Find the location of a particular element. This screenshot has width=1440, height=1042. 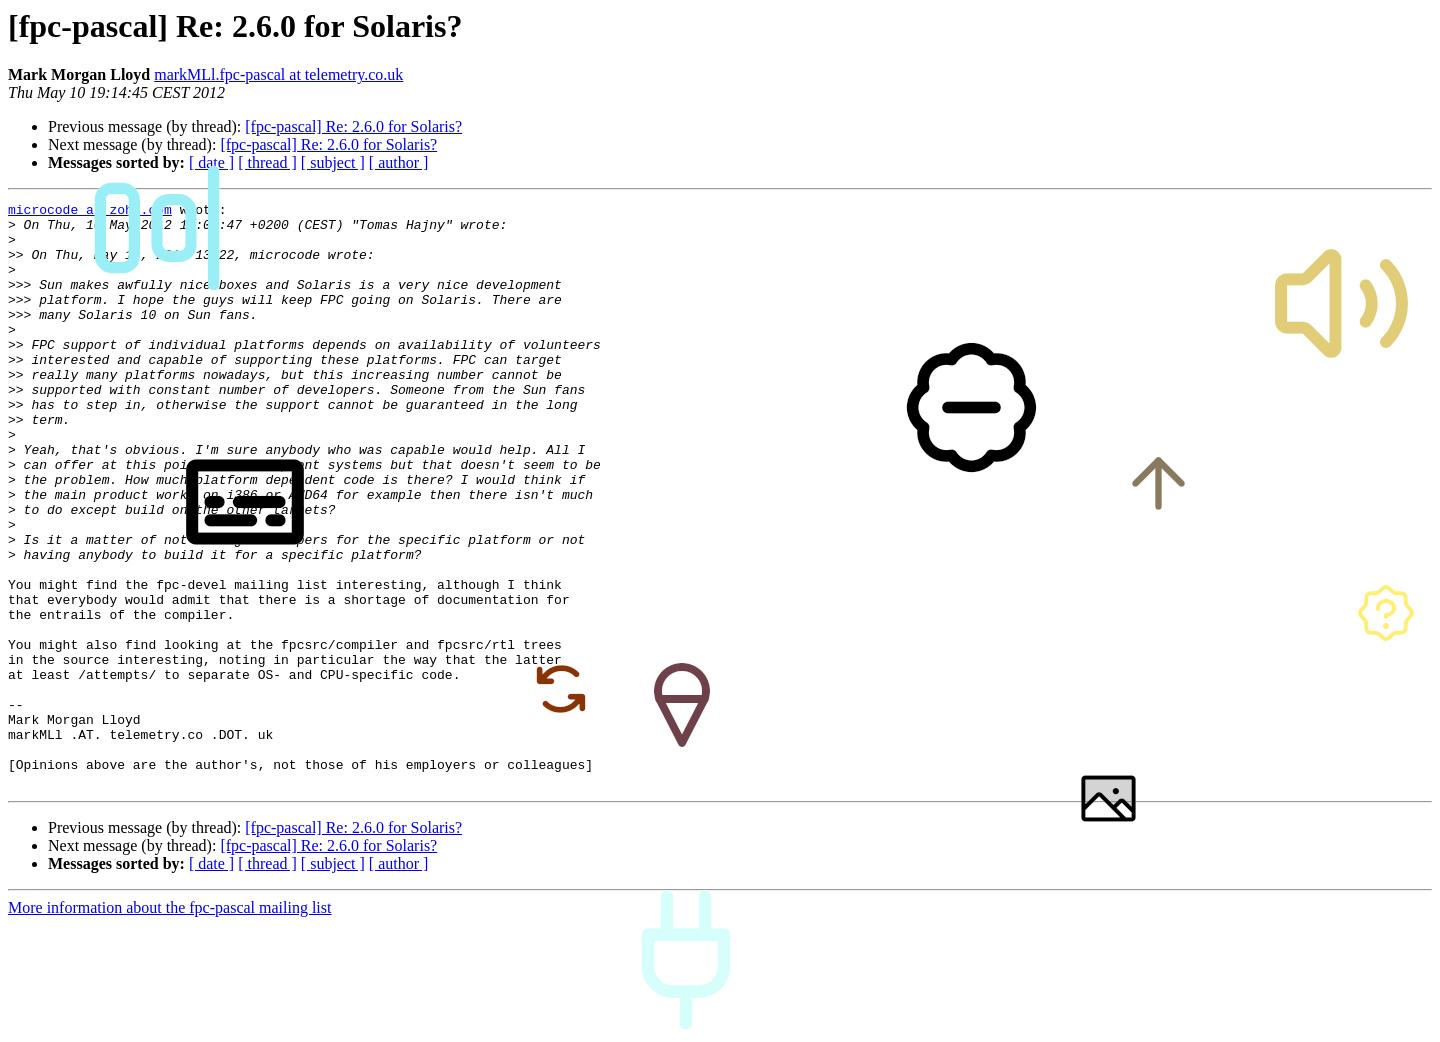

connect to a power source is located at coordinates (686, 960).